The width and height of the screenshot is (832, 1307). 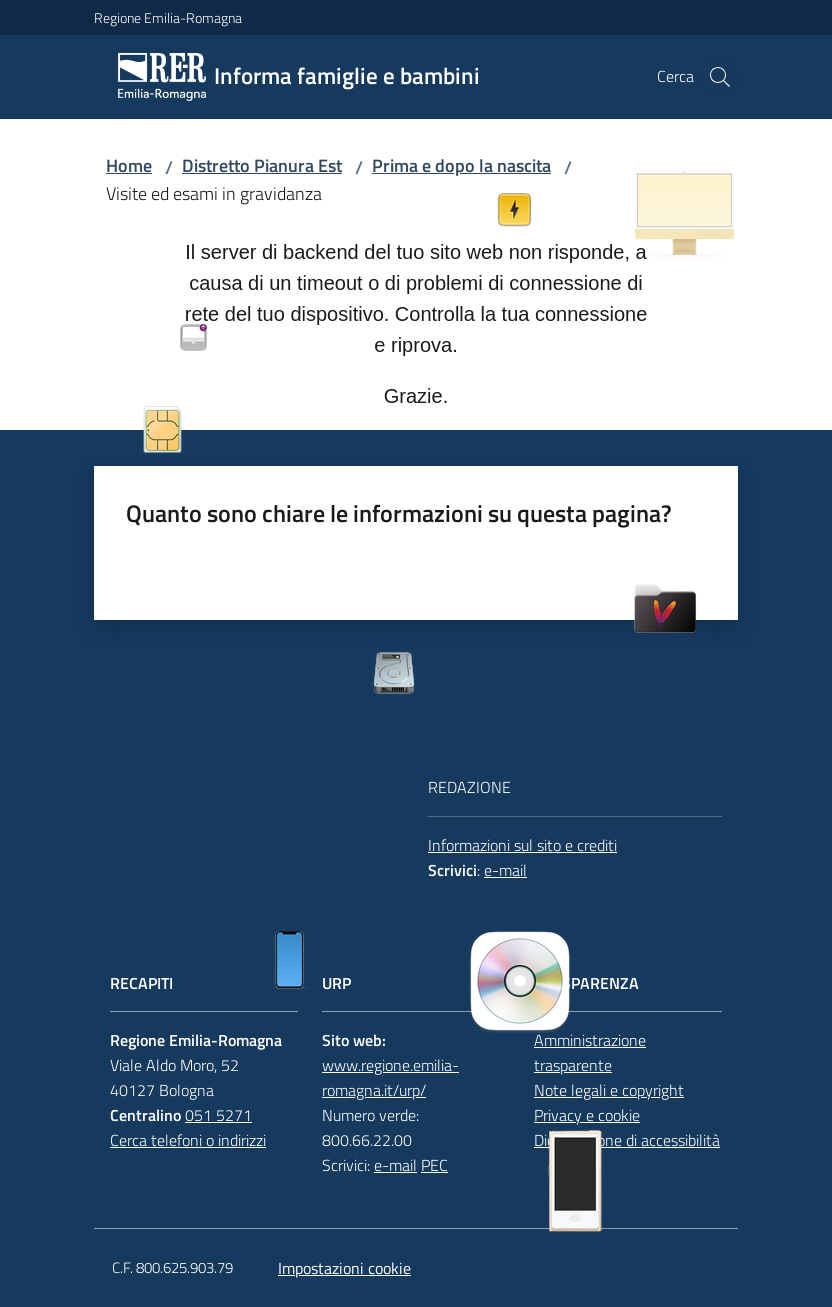 What do you see at coordinates (289, 960) in the screenshot?
I see `manage connected iPhone device` at bounding box center [289, 960].